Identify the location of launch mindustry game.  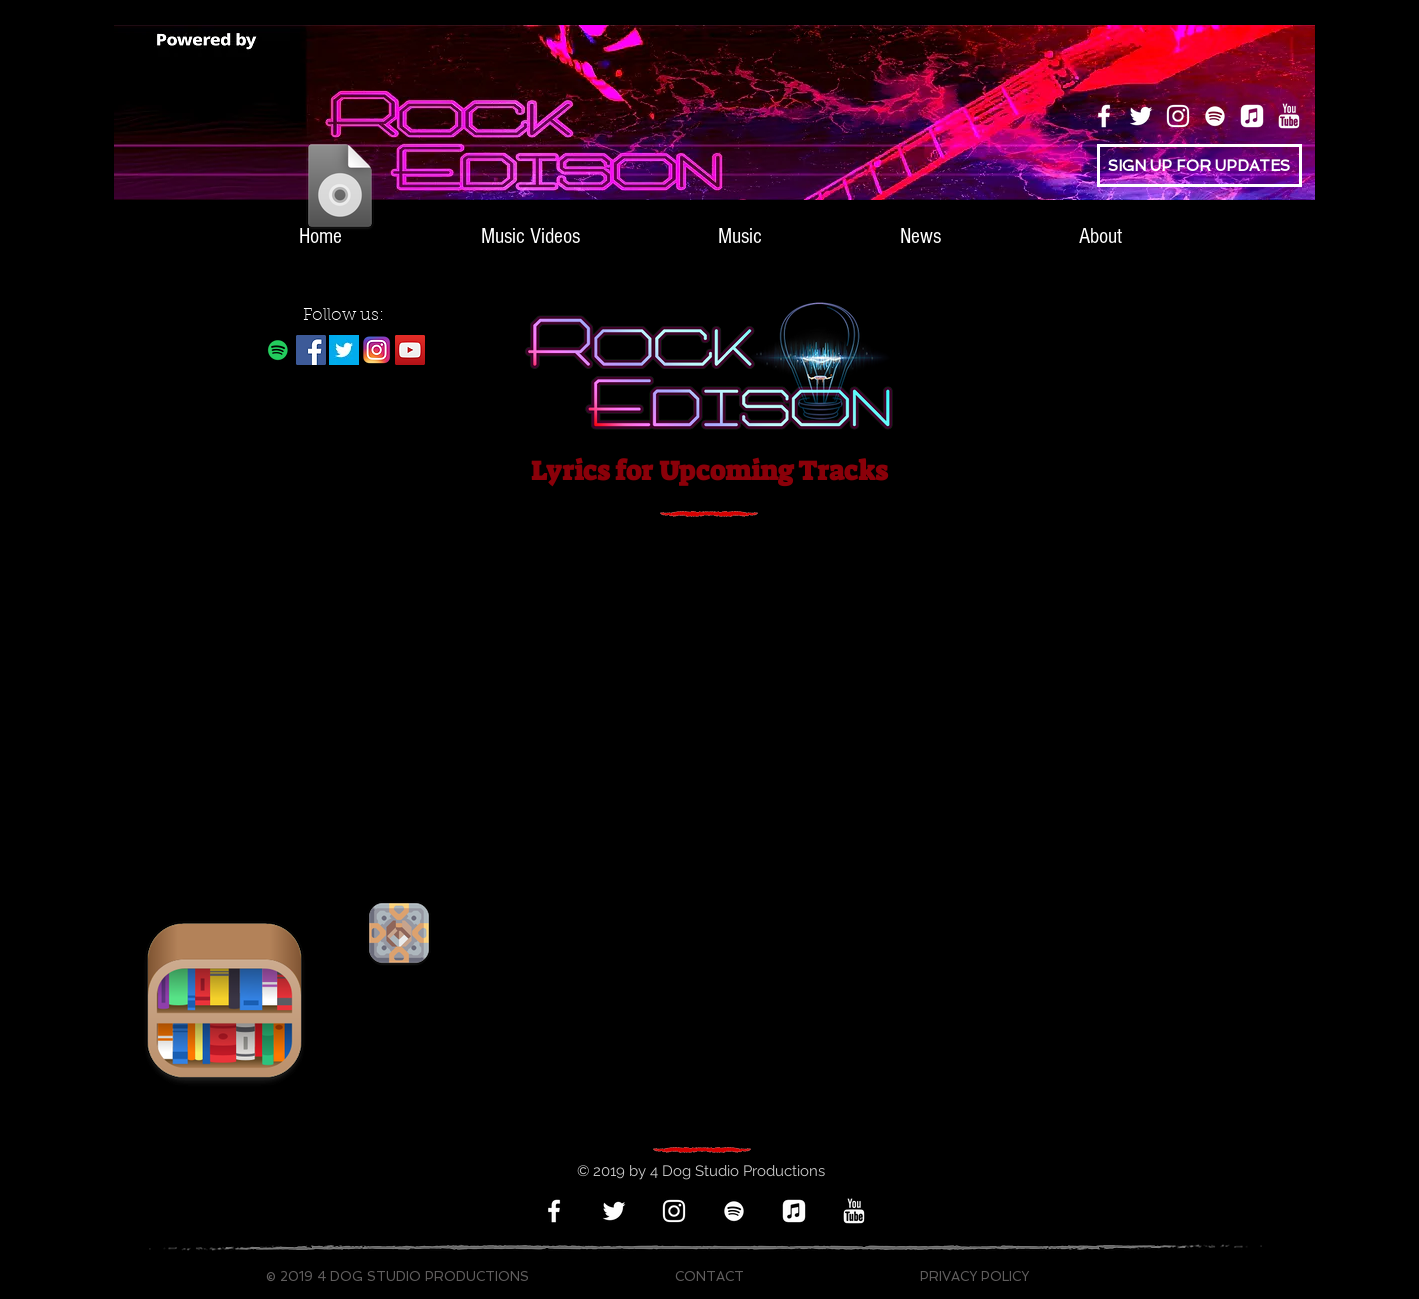
(399, 933).